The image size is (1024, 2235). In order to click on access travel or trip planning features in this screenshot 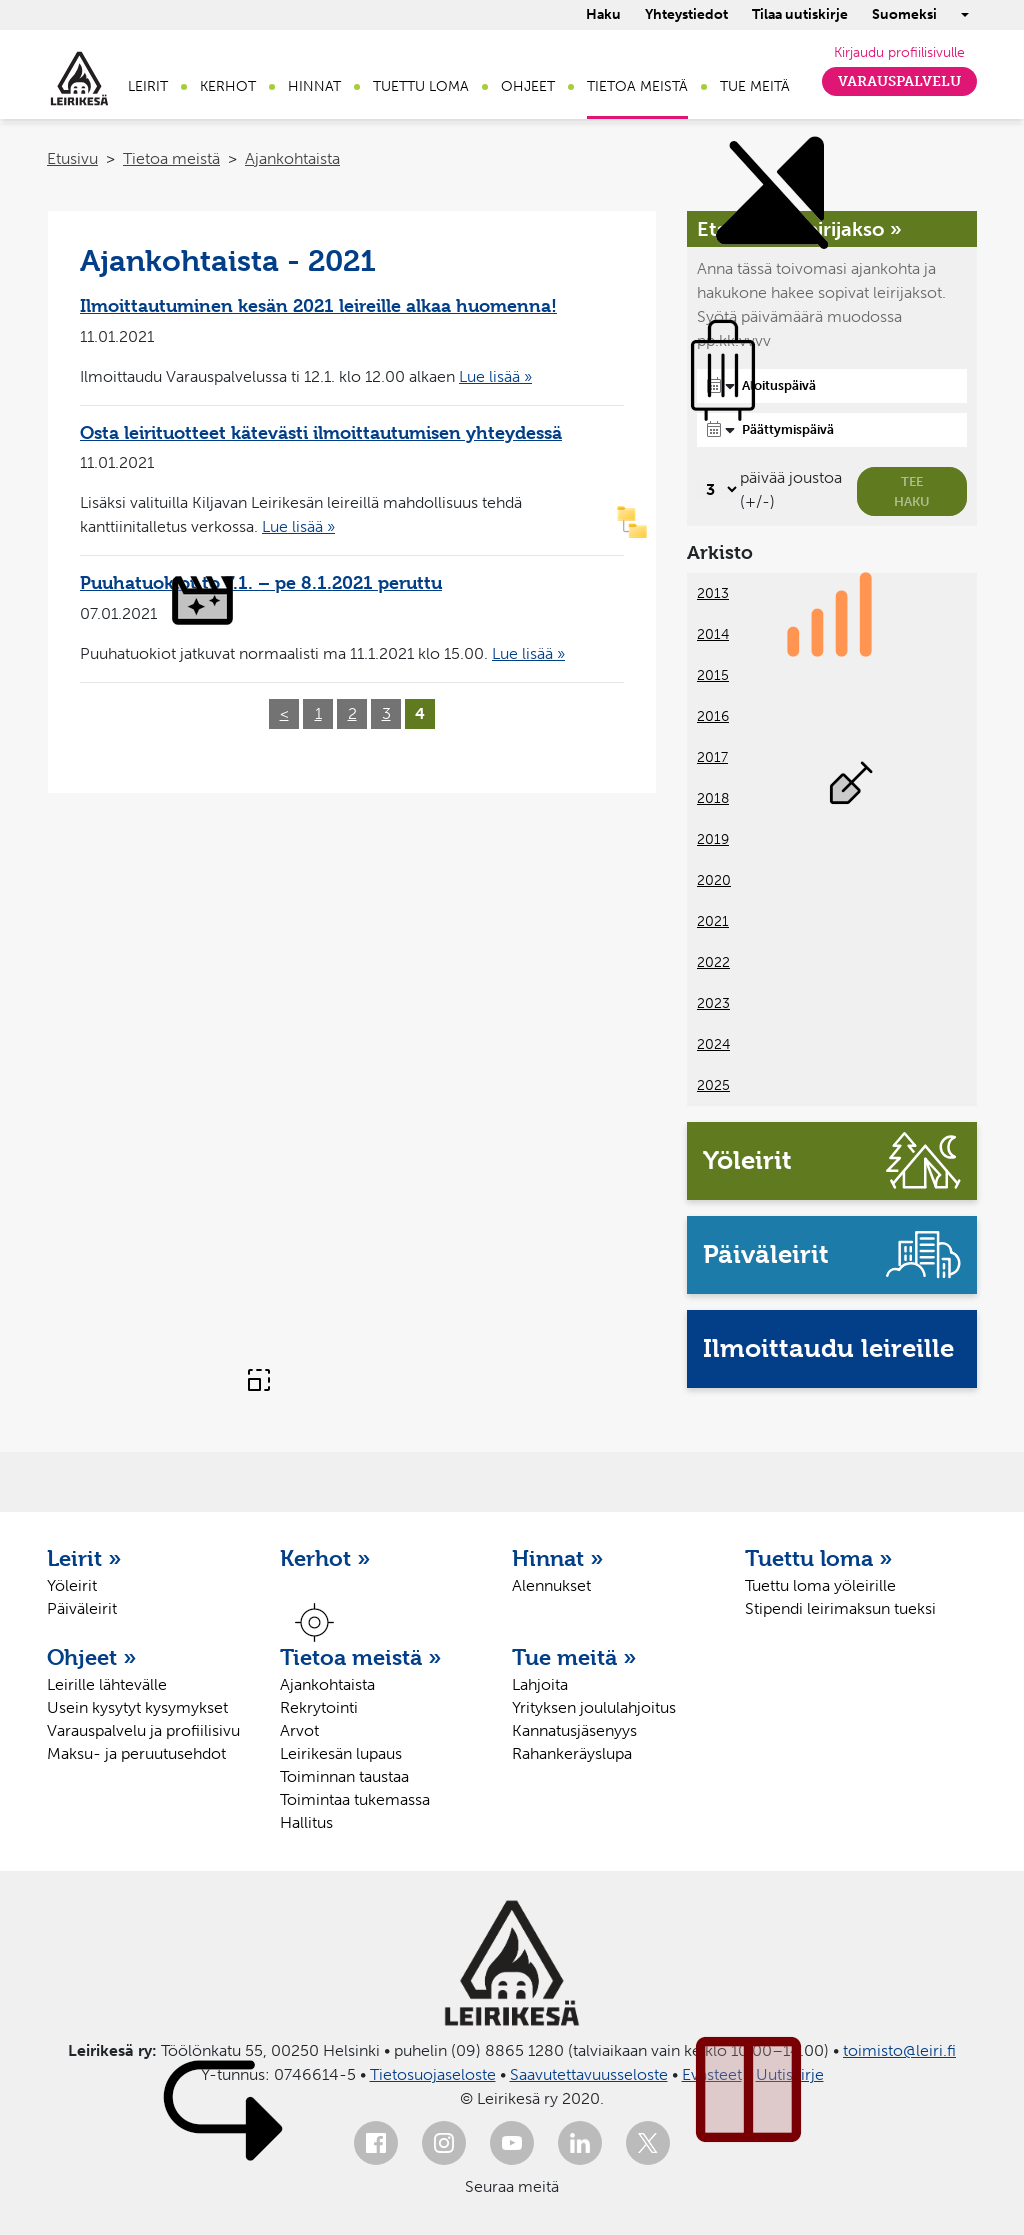, I will do `click(723, 372)`.